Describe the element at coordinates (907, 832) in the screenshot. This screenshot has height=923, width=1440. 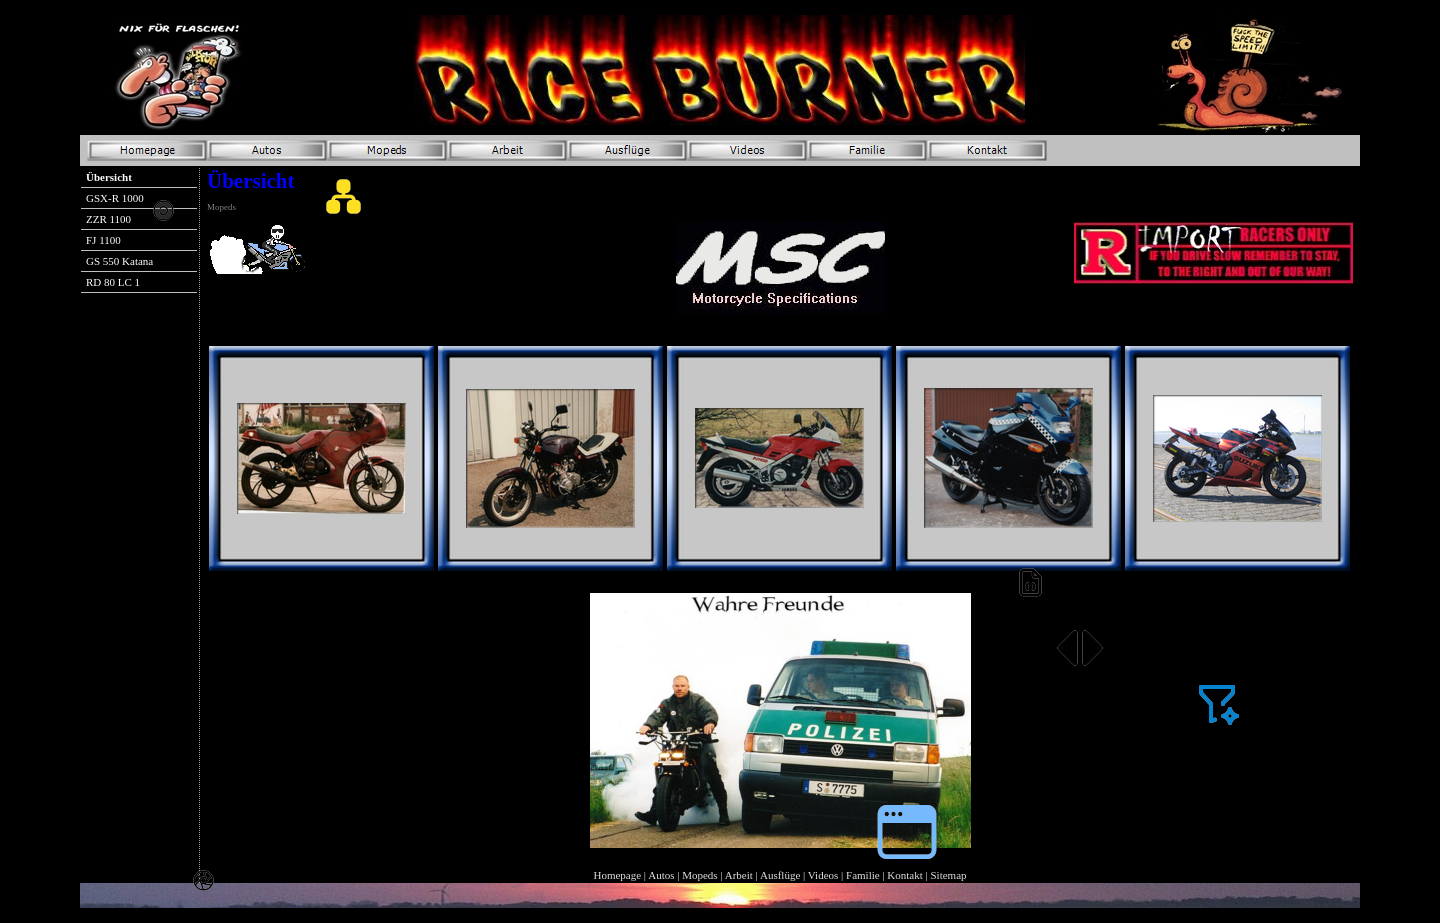
I see `open a new window` at that location.